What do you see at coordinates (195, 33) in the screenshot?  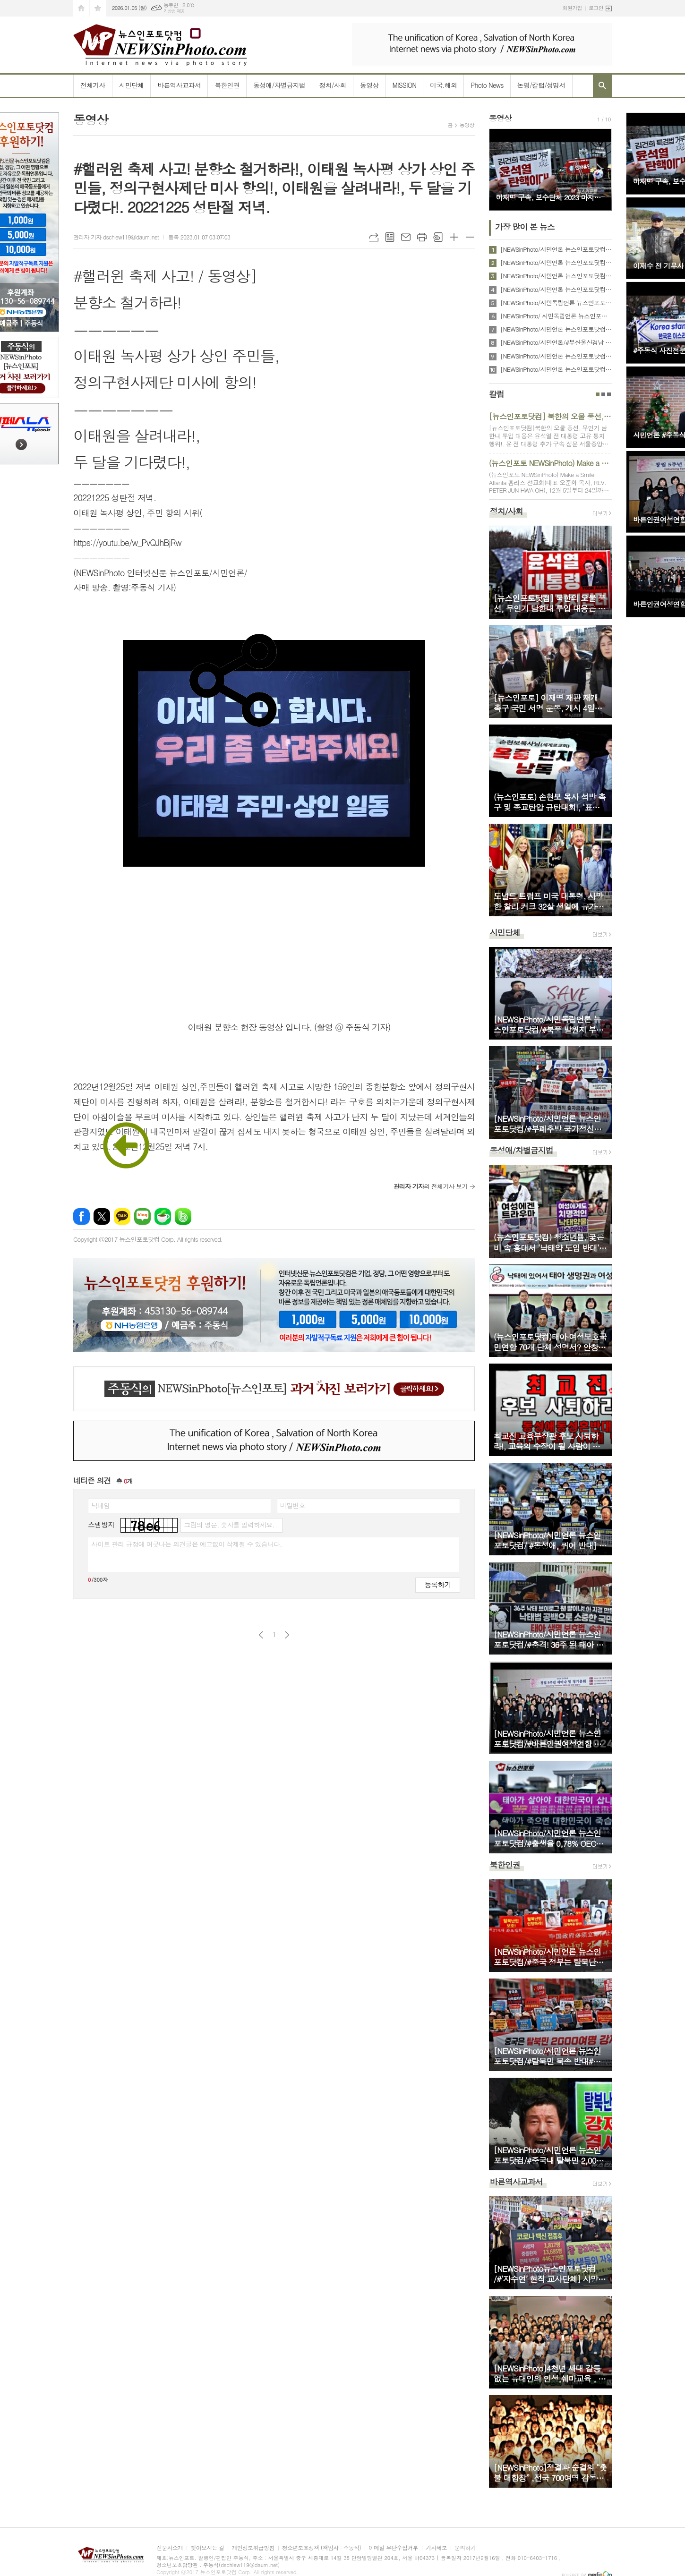 I see `stop media playback` at bounding box center [195, 33].